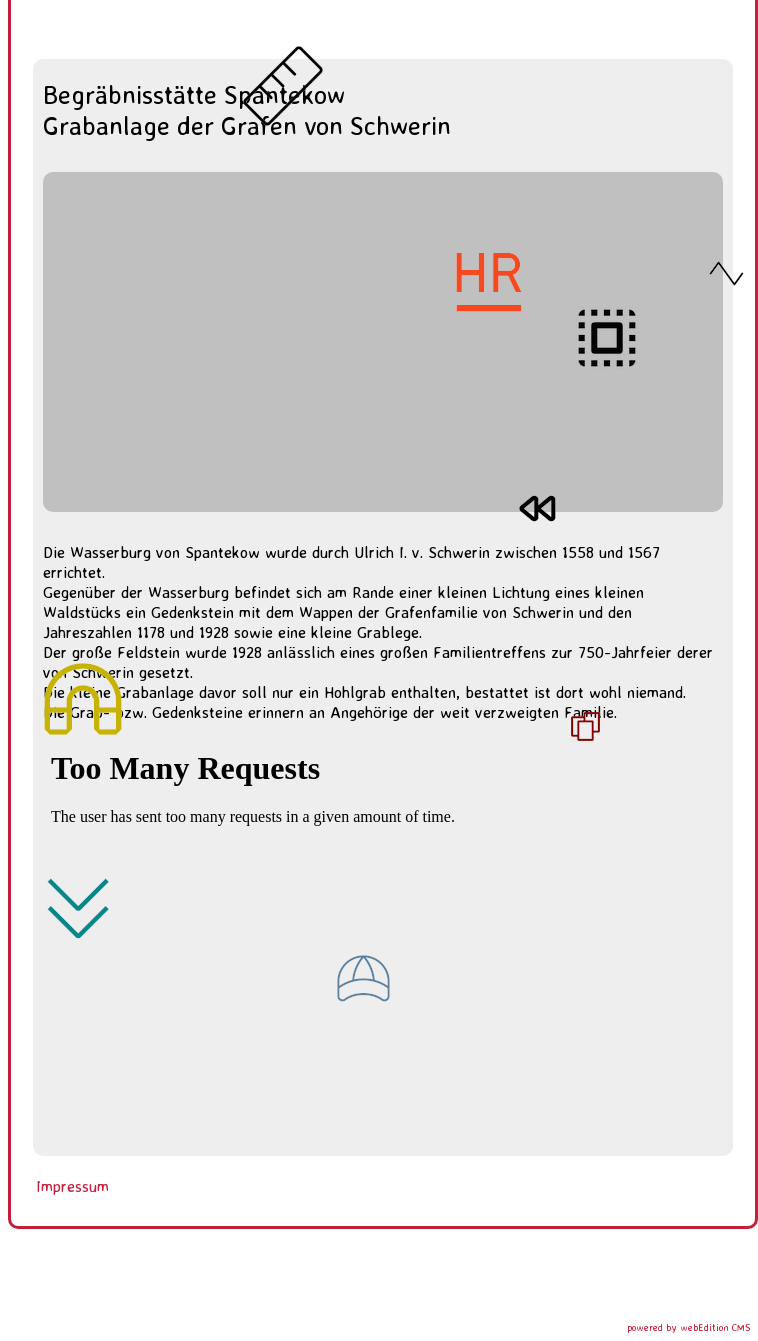 This screenshot has width=758, height=1341. I want to click on rewind or skip backward in media playback, so click(539, 508).